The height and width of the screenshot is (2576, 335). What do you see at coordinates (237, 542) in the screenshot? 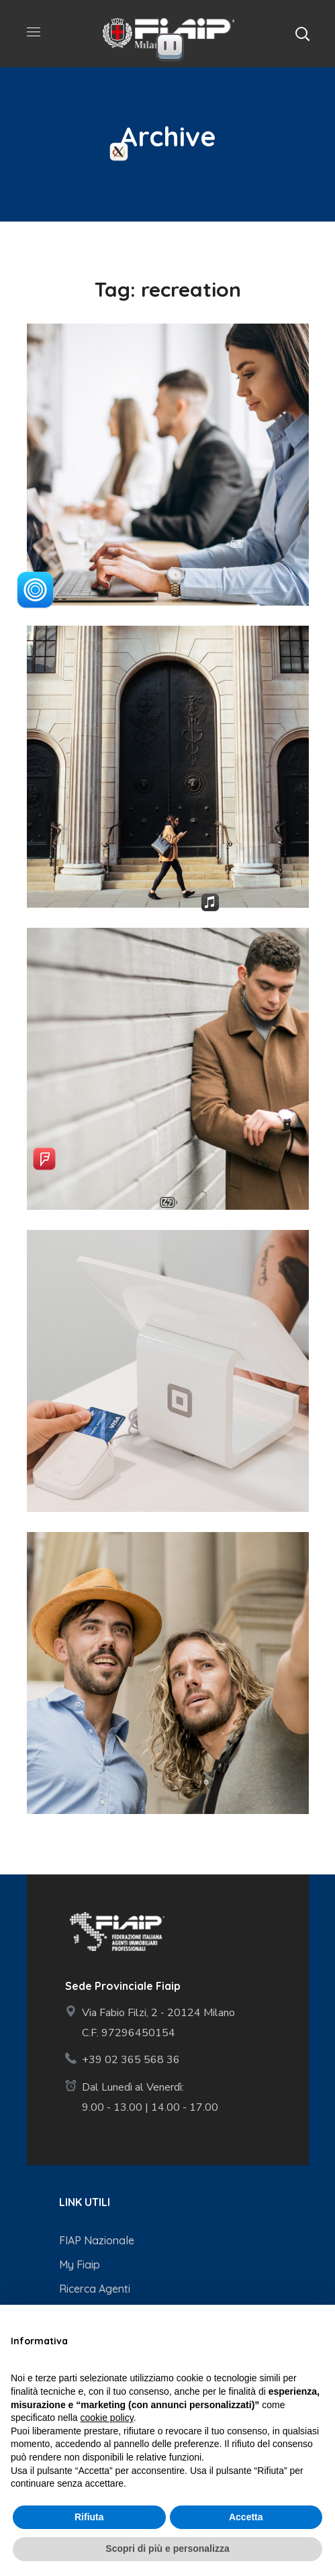
I see `virtual keyboard is currently active` at bounding box center [237, 542].